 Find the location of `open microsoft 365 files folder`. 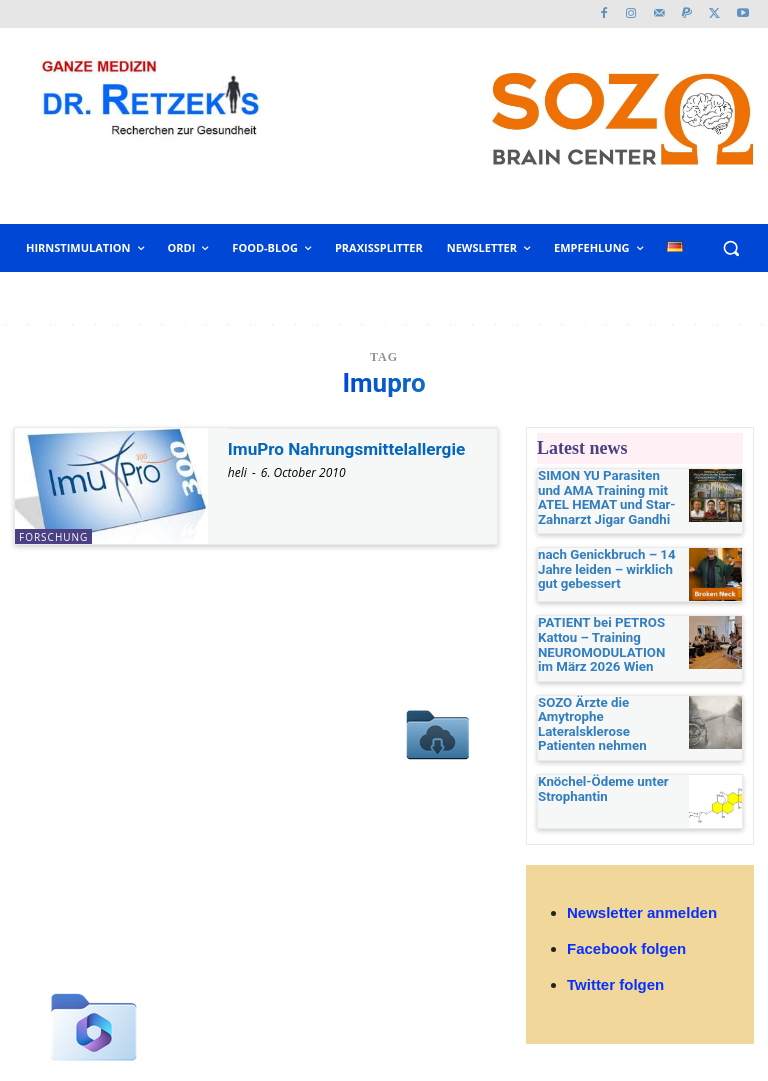

open microsoft 365 files folder is located at coordinates (93, 1029).